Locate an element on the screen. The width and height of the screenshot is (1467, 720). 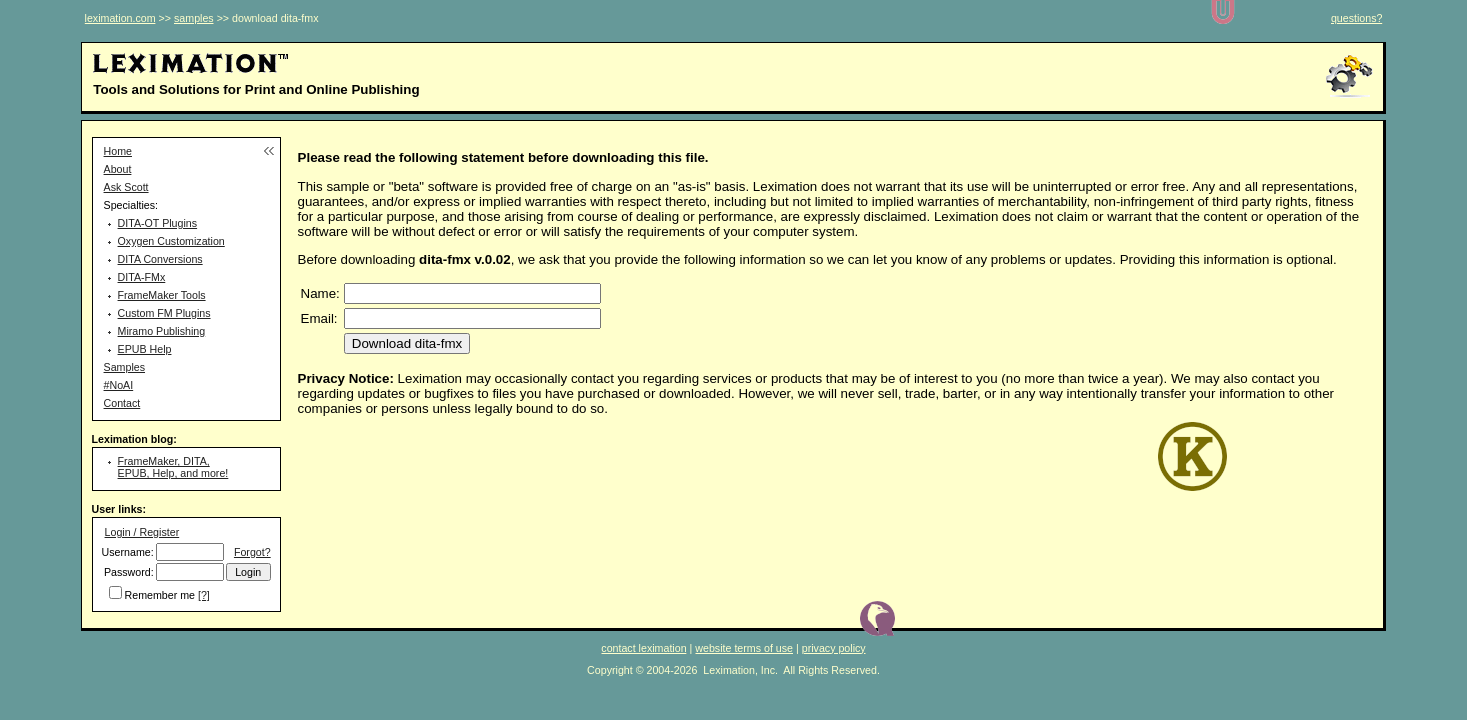
known publishing platform logo is located at coordinates (1192, 456).